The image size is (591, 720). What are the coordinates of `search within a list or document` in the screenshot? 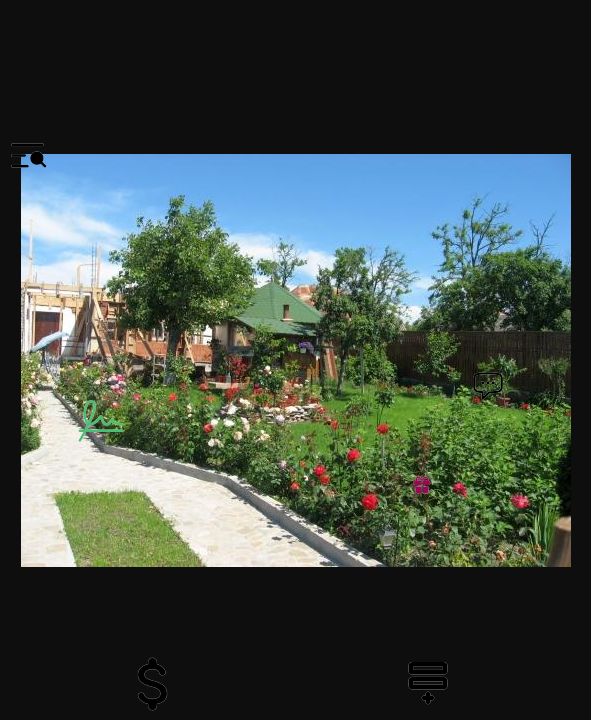 It's located at (27, 155).